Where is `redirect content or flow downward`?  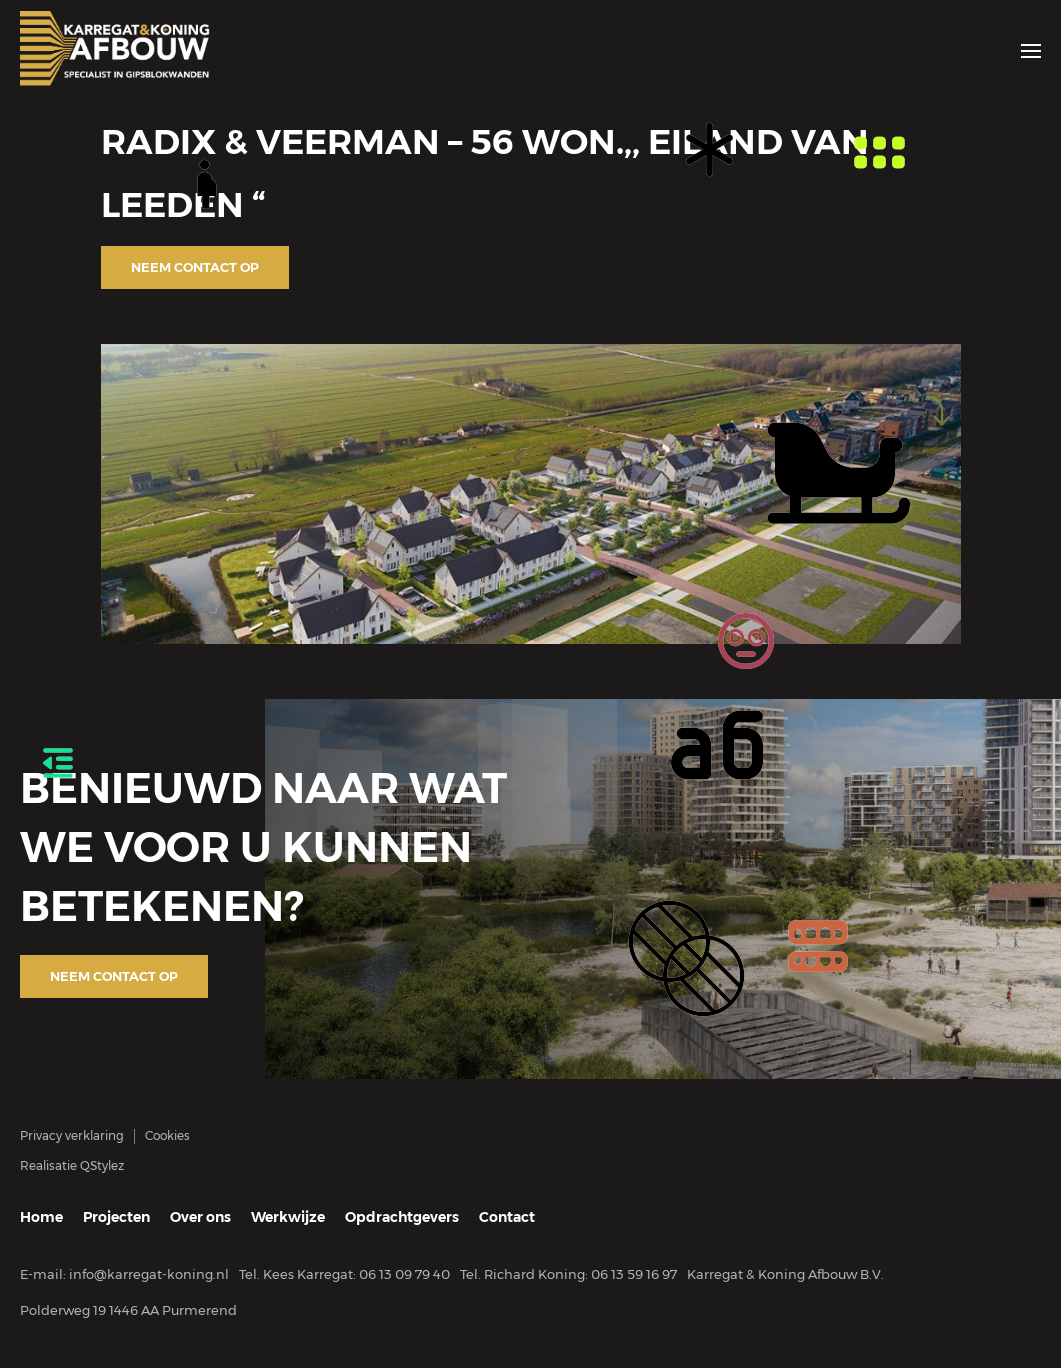 redirect content or flow downward is located at coordinates (938, 410).